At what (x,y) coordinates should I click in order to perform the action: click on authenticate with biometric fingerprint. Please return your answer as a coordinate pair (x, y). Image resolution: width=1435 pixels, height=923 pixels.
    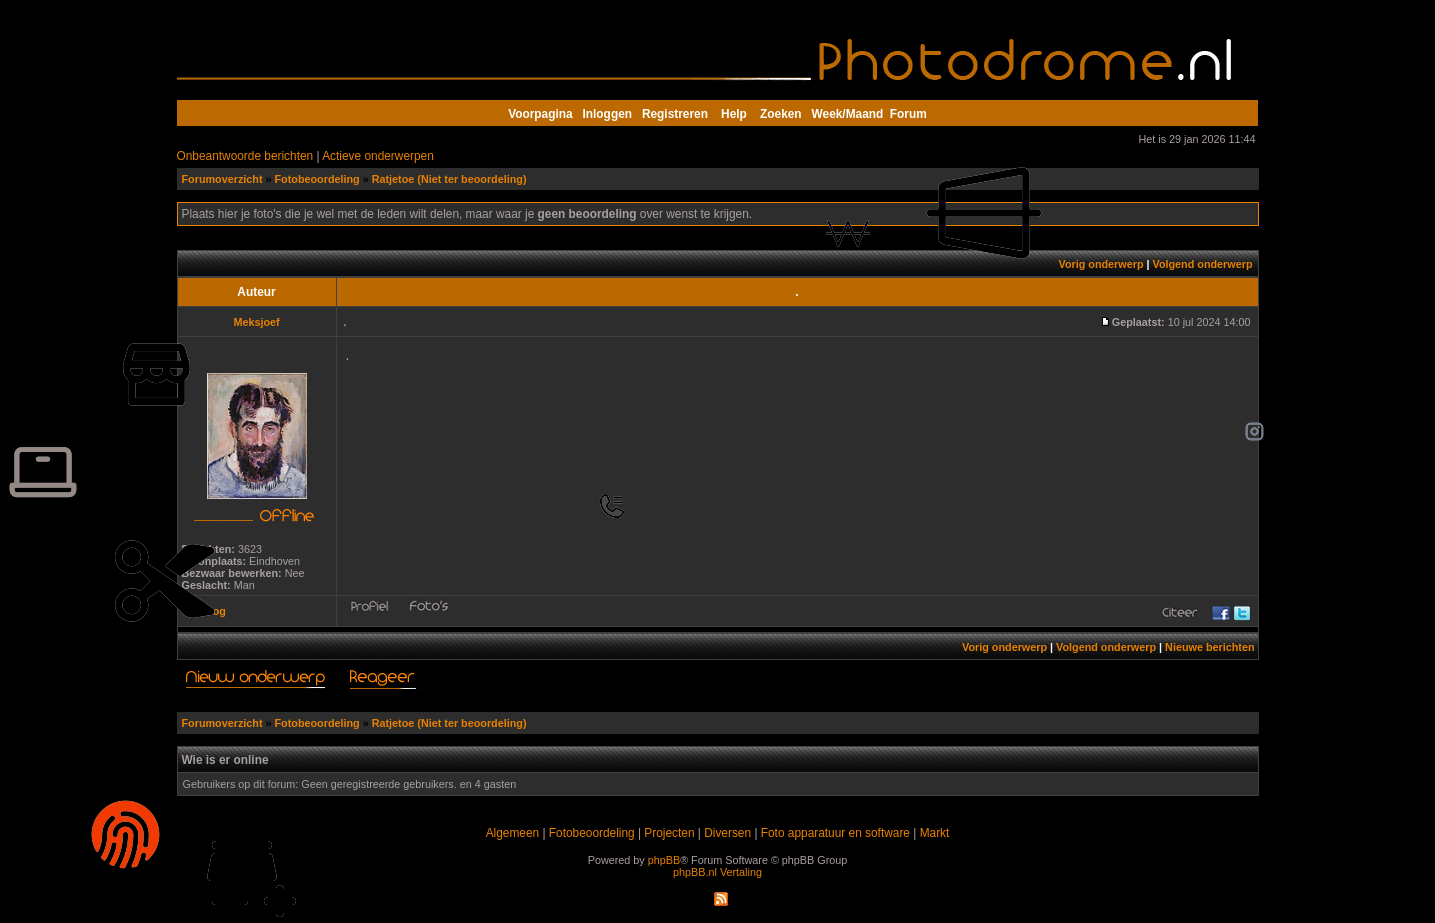
    Looking at the image, I should click on (125, 834).